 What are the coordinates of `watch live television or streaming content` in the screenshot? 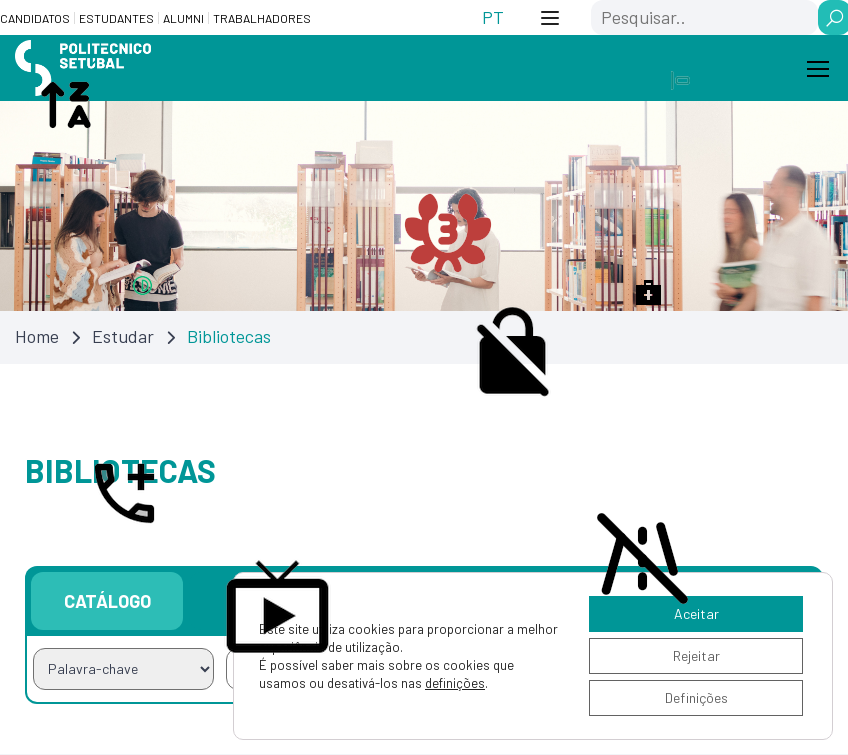 It's located at (277, 606).